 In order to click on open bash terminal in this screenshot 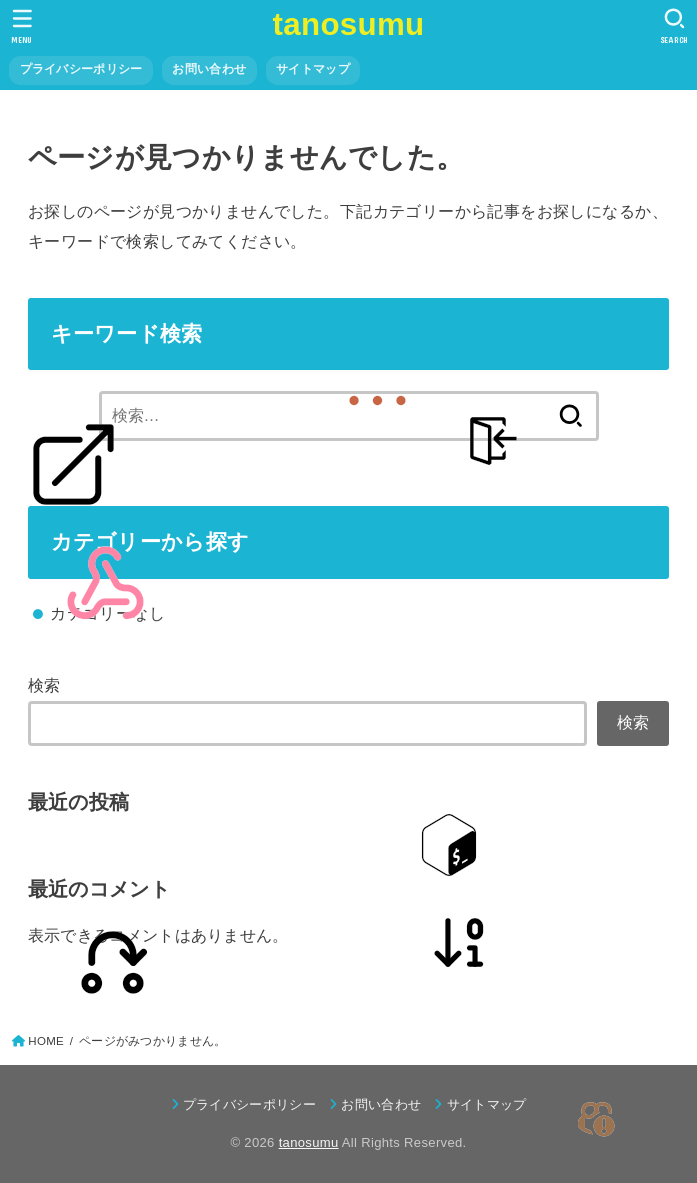, I will do `click(449, 845)`.